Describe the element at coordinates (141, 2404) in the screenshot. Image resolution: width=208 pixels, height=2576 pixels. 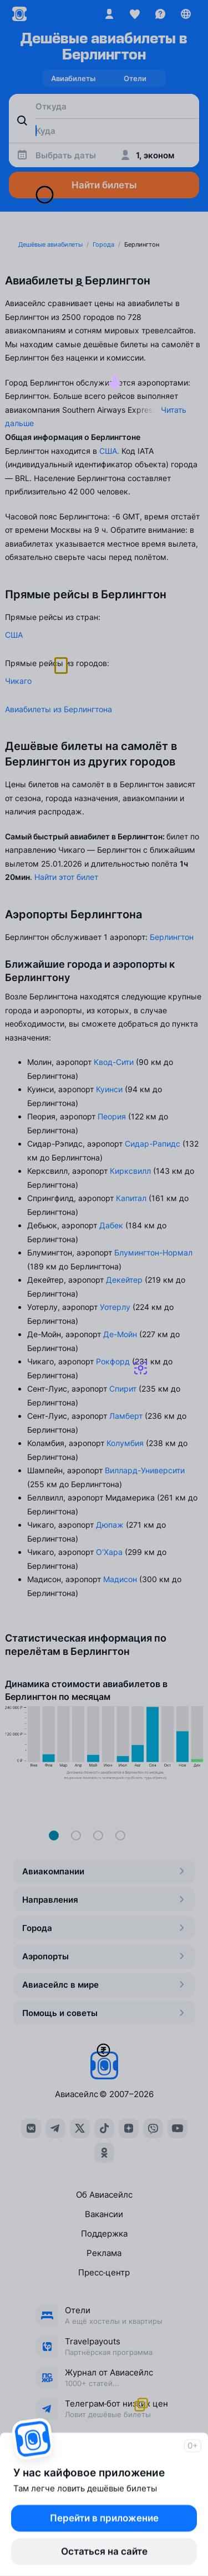
I see `view overlapping layers or intersecting objects` at that location.